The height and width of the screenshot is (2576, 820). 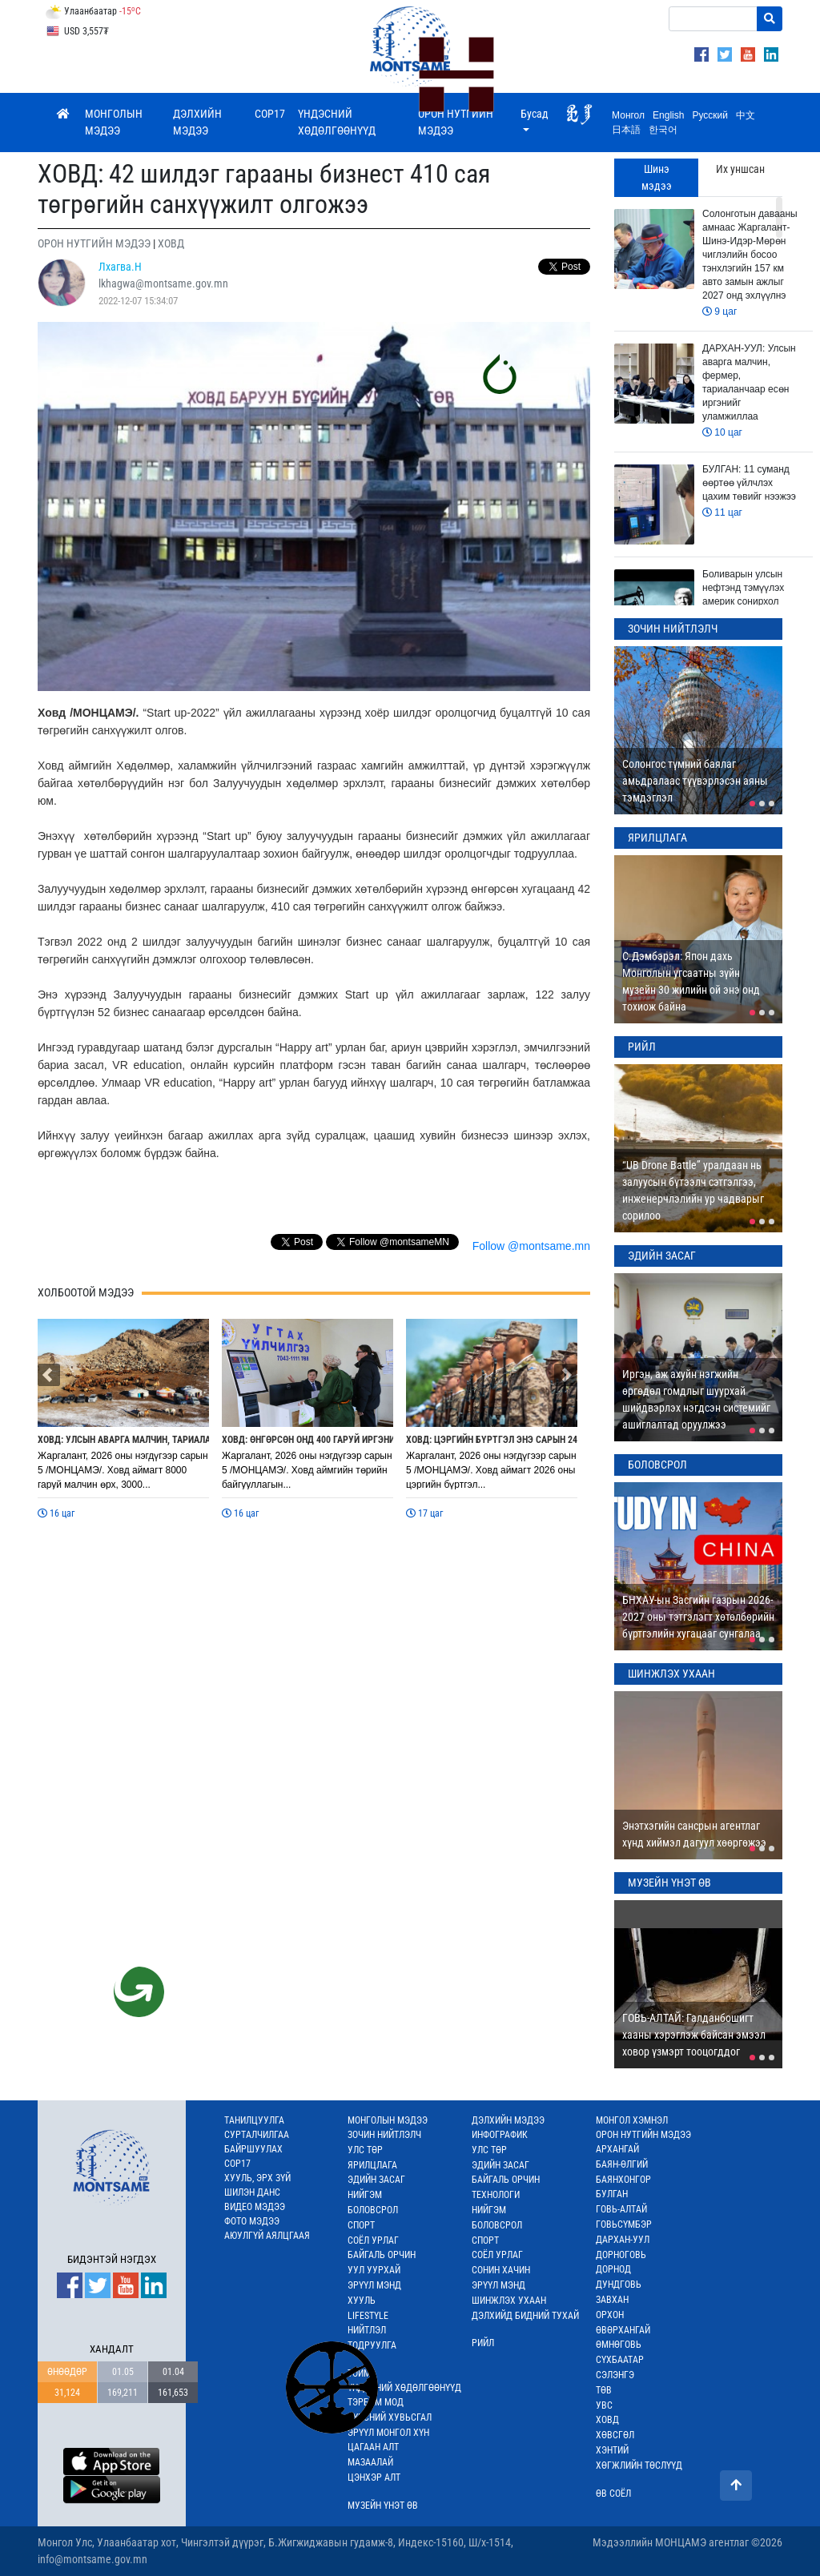 I want to click on PyTorch machine learning framework logo, so click(x=500, y=374).